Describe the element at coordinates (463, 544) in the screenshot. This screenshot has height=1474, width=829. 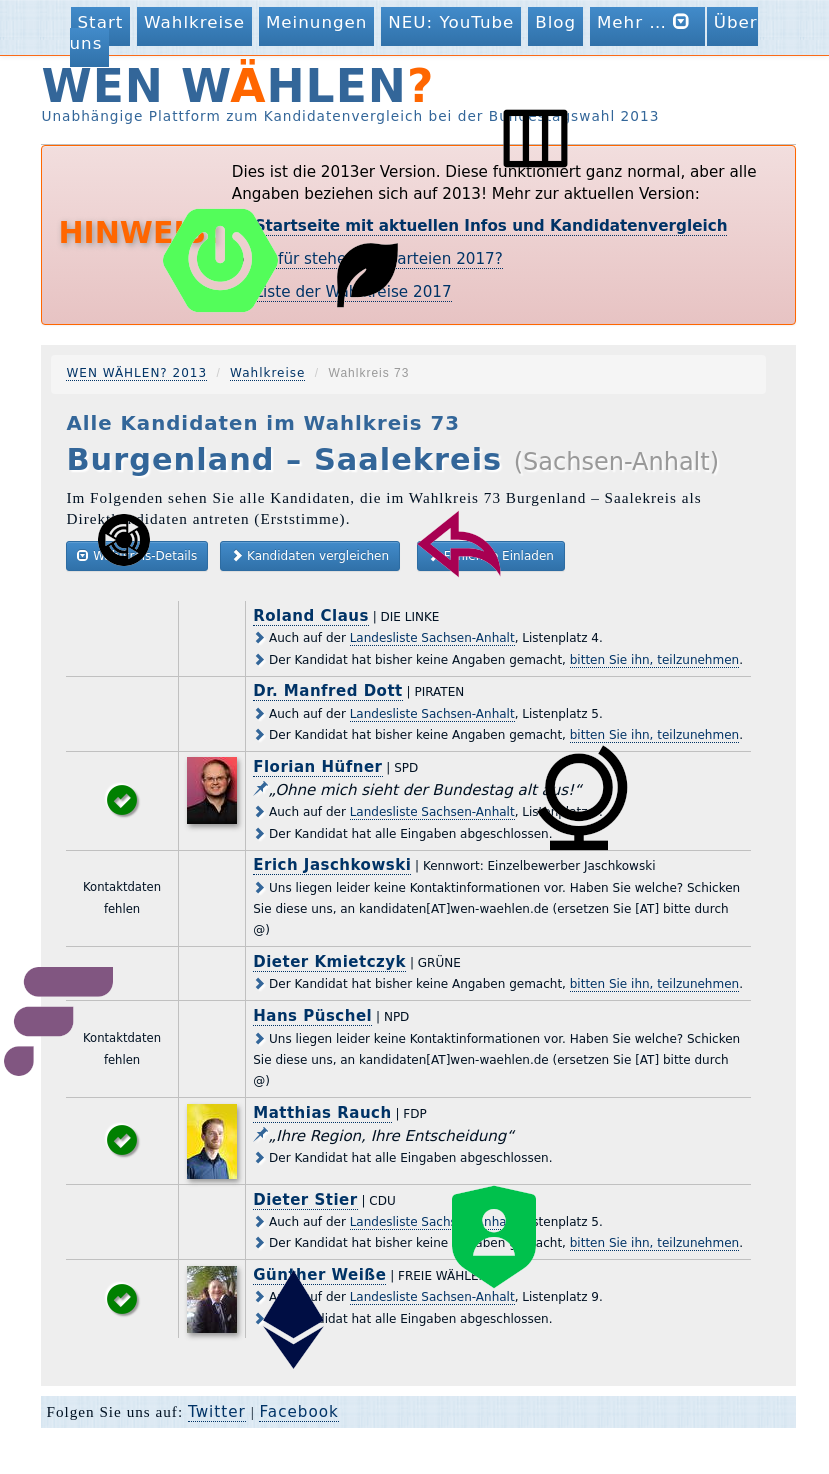
I see `reply to a message or email` at that location.